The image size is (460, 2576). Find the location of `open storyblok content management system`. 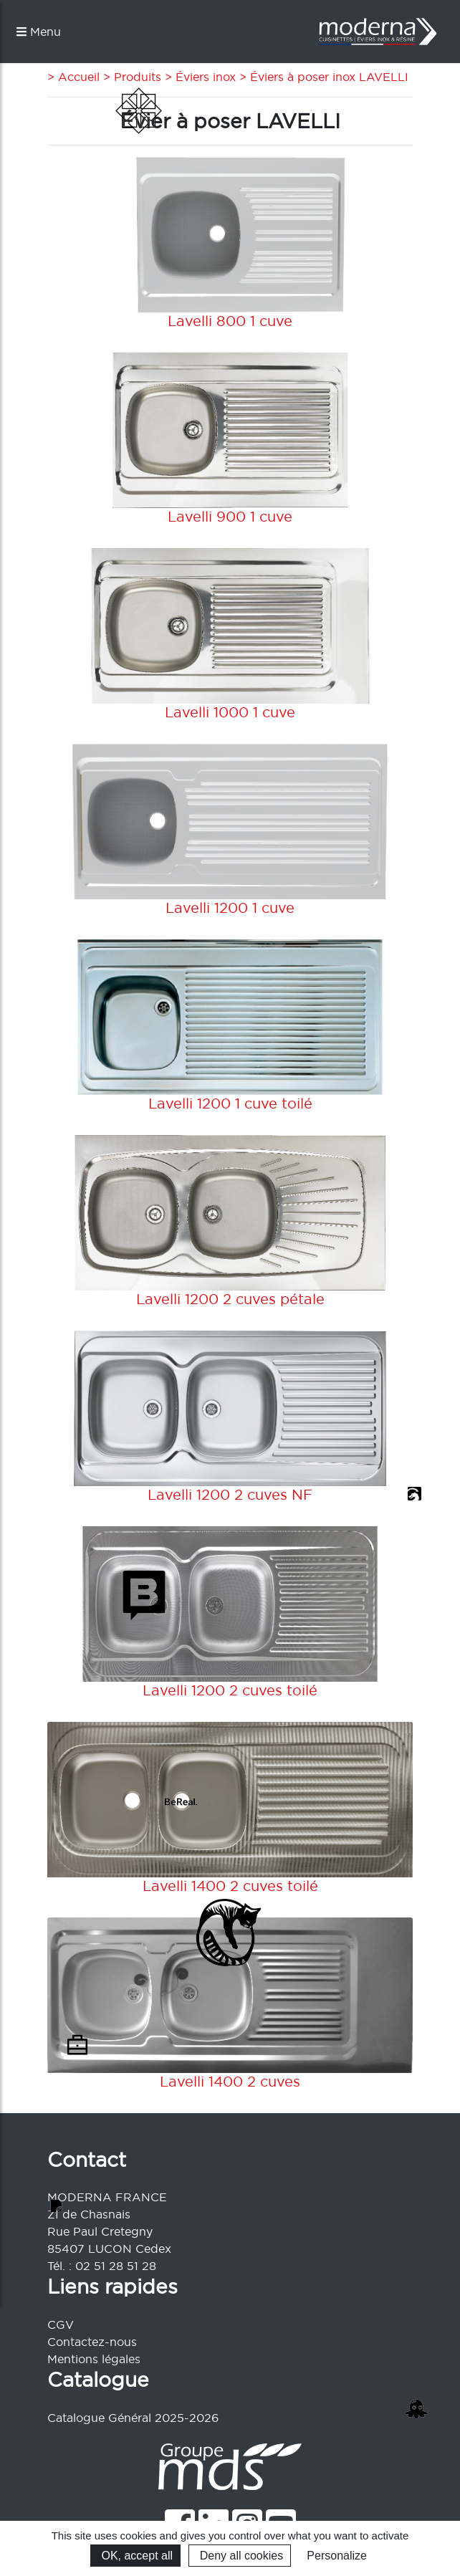

open storyblok content management system is located at coordinates (144, 1596).